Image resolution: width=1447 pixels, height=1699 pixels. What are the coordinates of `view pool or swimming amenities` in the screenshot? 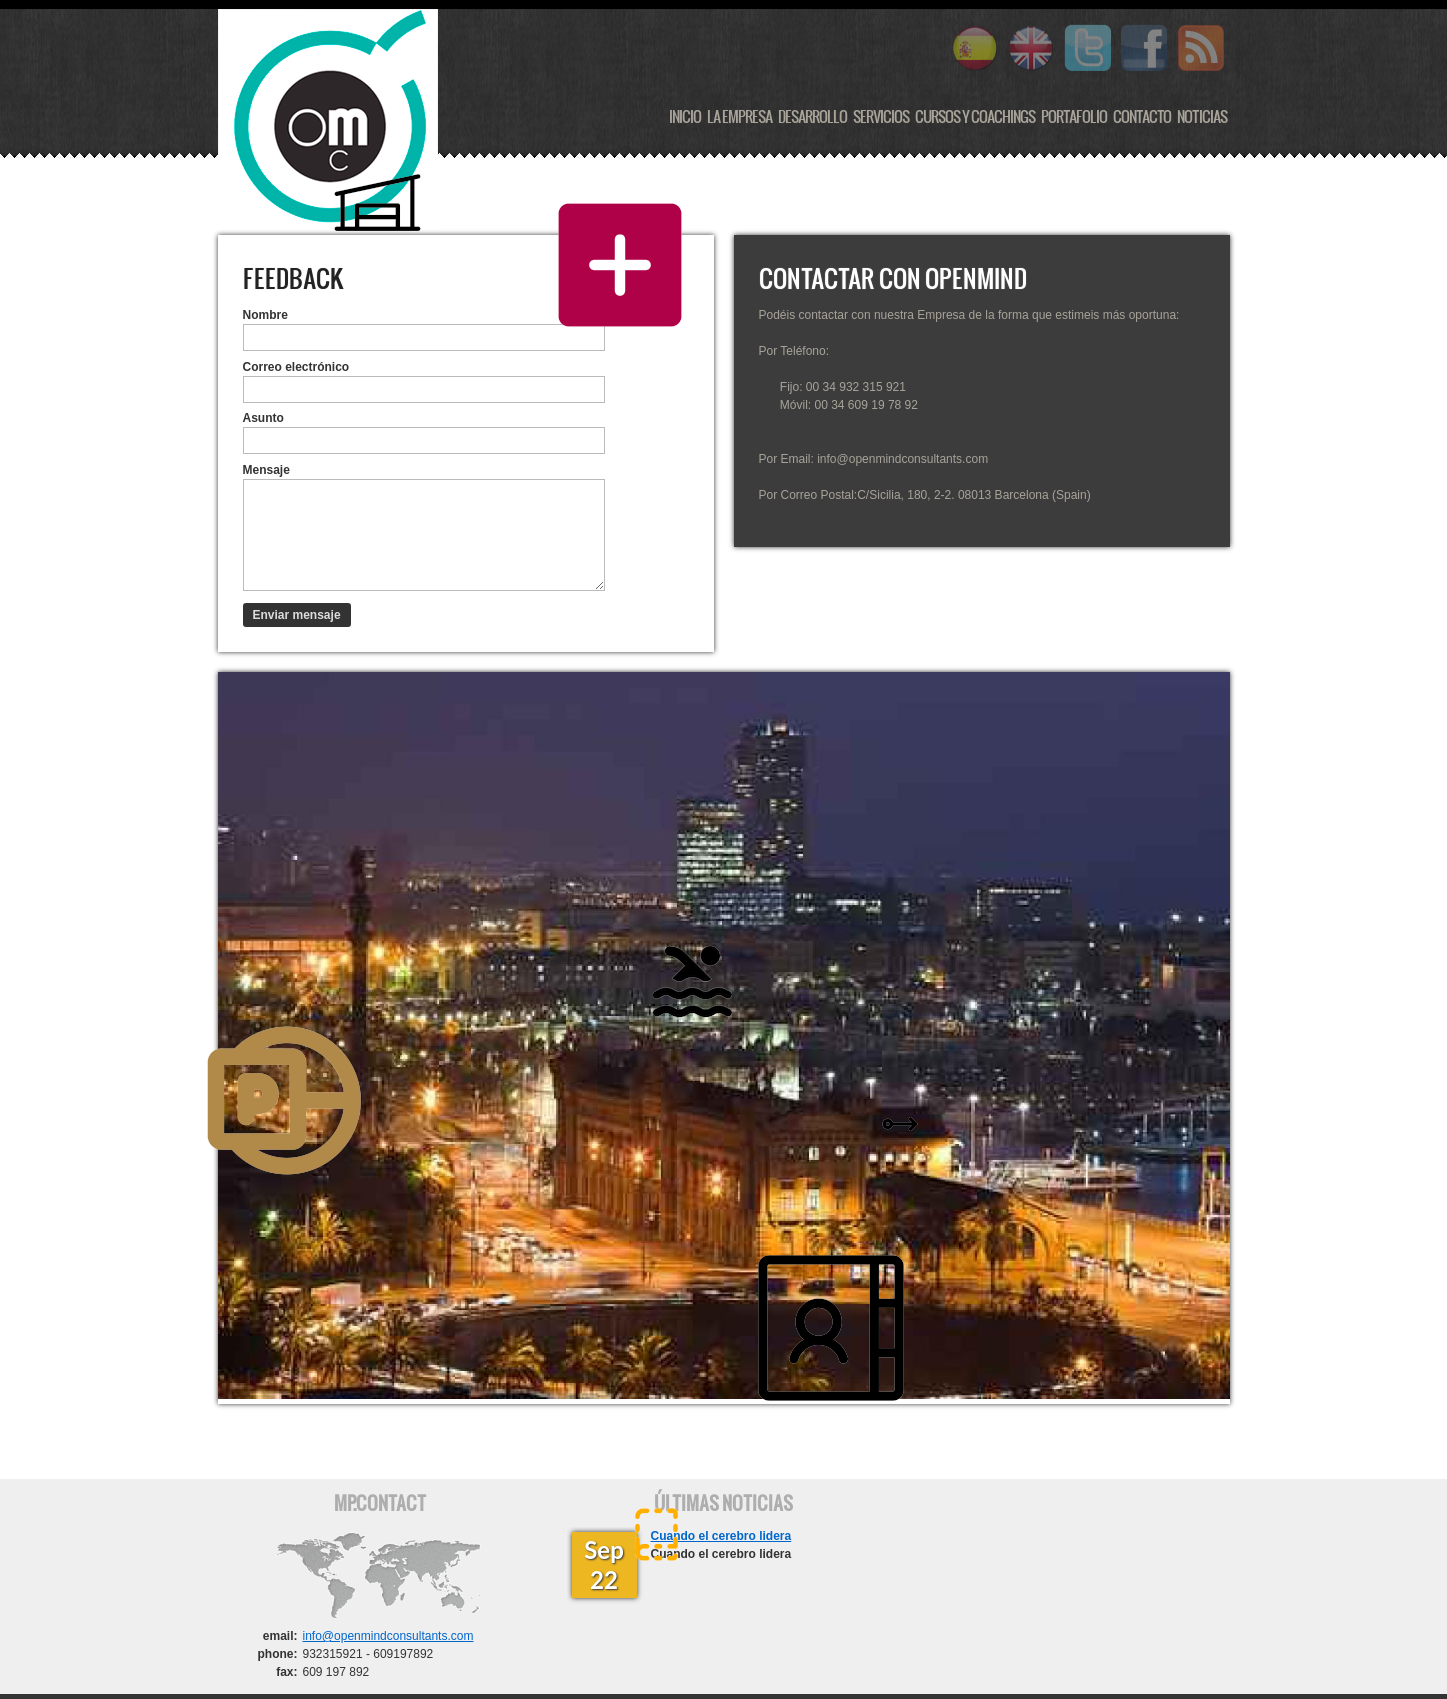 It's located at (692, 981).